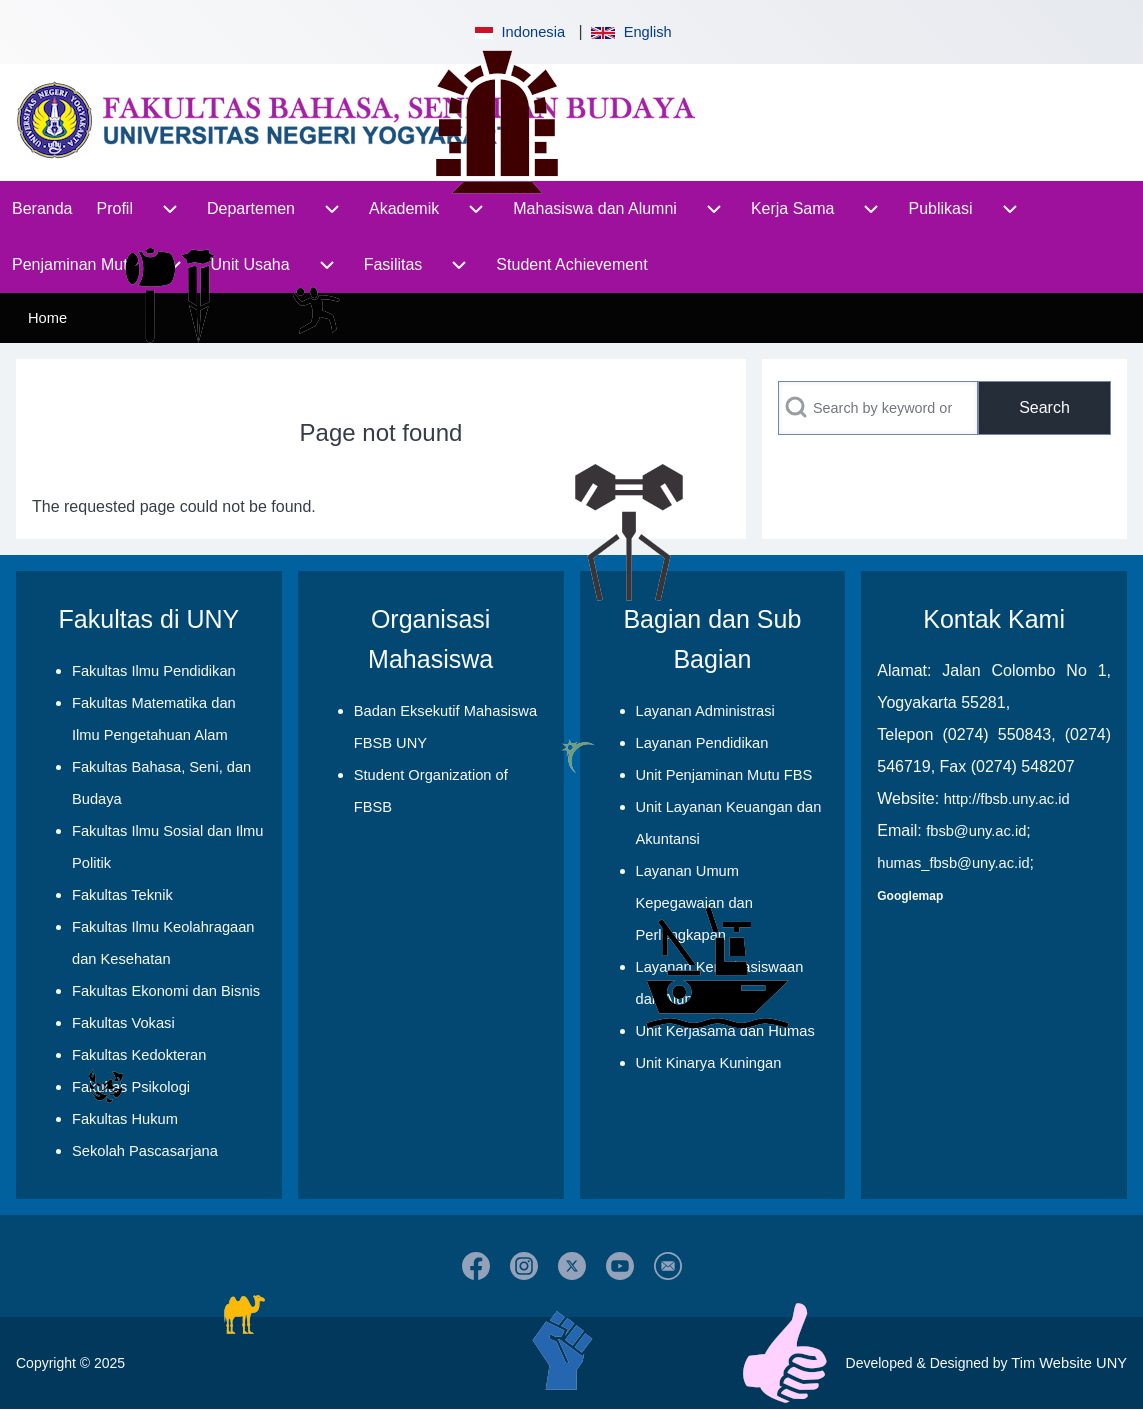 This screenshot has height=1410, width=1143. I want to click on access fishing or maritime activities, so click(717, 963).